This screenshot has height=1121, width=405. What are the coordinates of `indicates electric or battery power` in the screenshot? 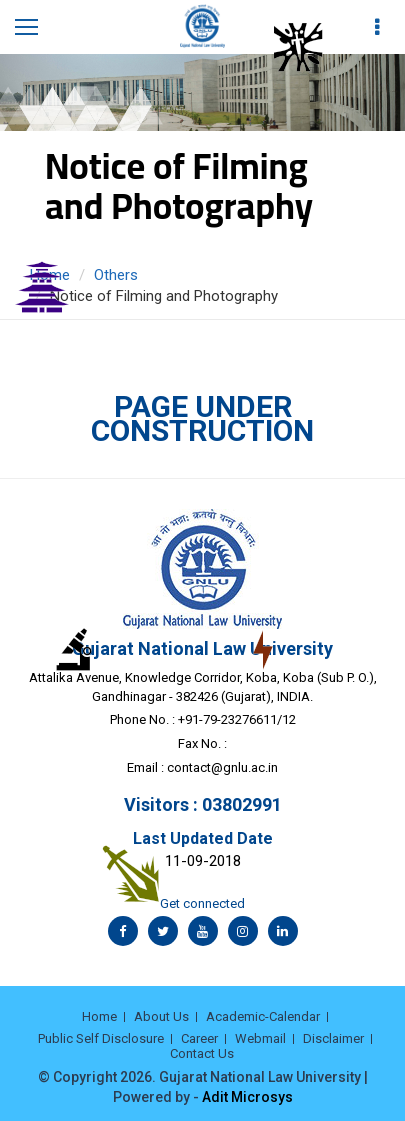 It's located at (263, 650).